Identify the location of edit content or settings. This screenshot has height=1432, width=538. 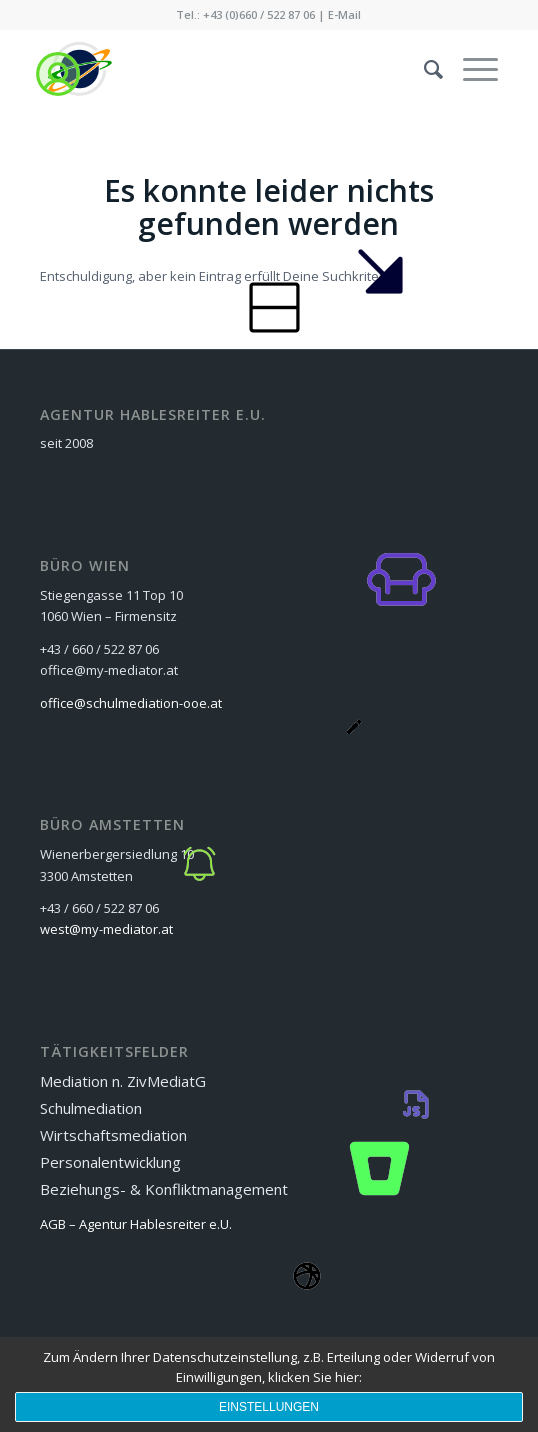
(354, 726).